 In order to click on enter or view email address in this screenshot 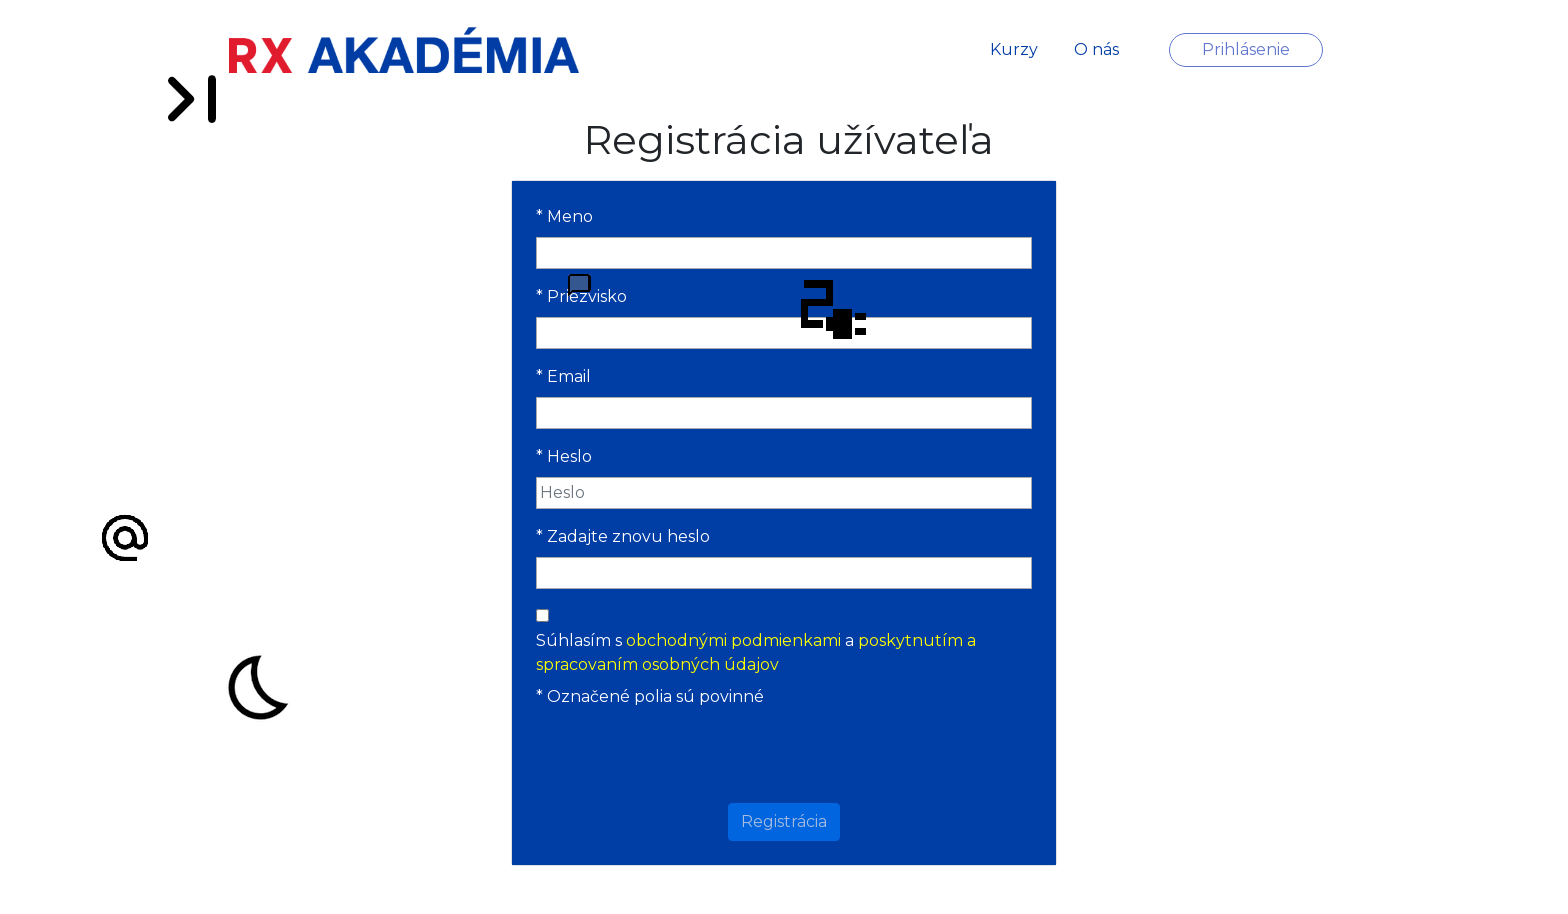, I will do `click(125, 538)`.